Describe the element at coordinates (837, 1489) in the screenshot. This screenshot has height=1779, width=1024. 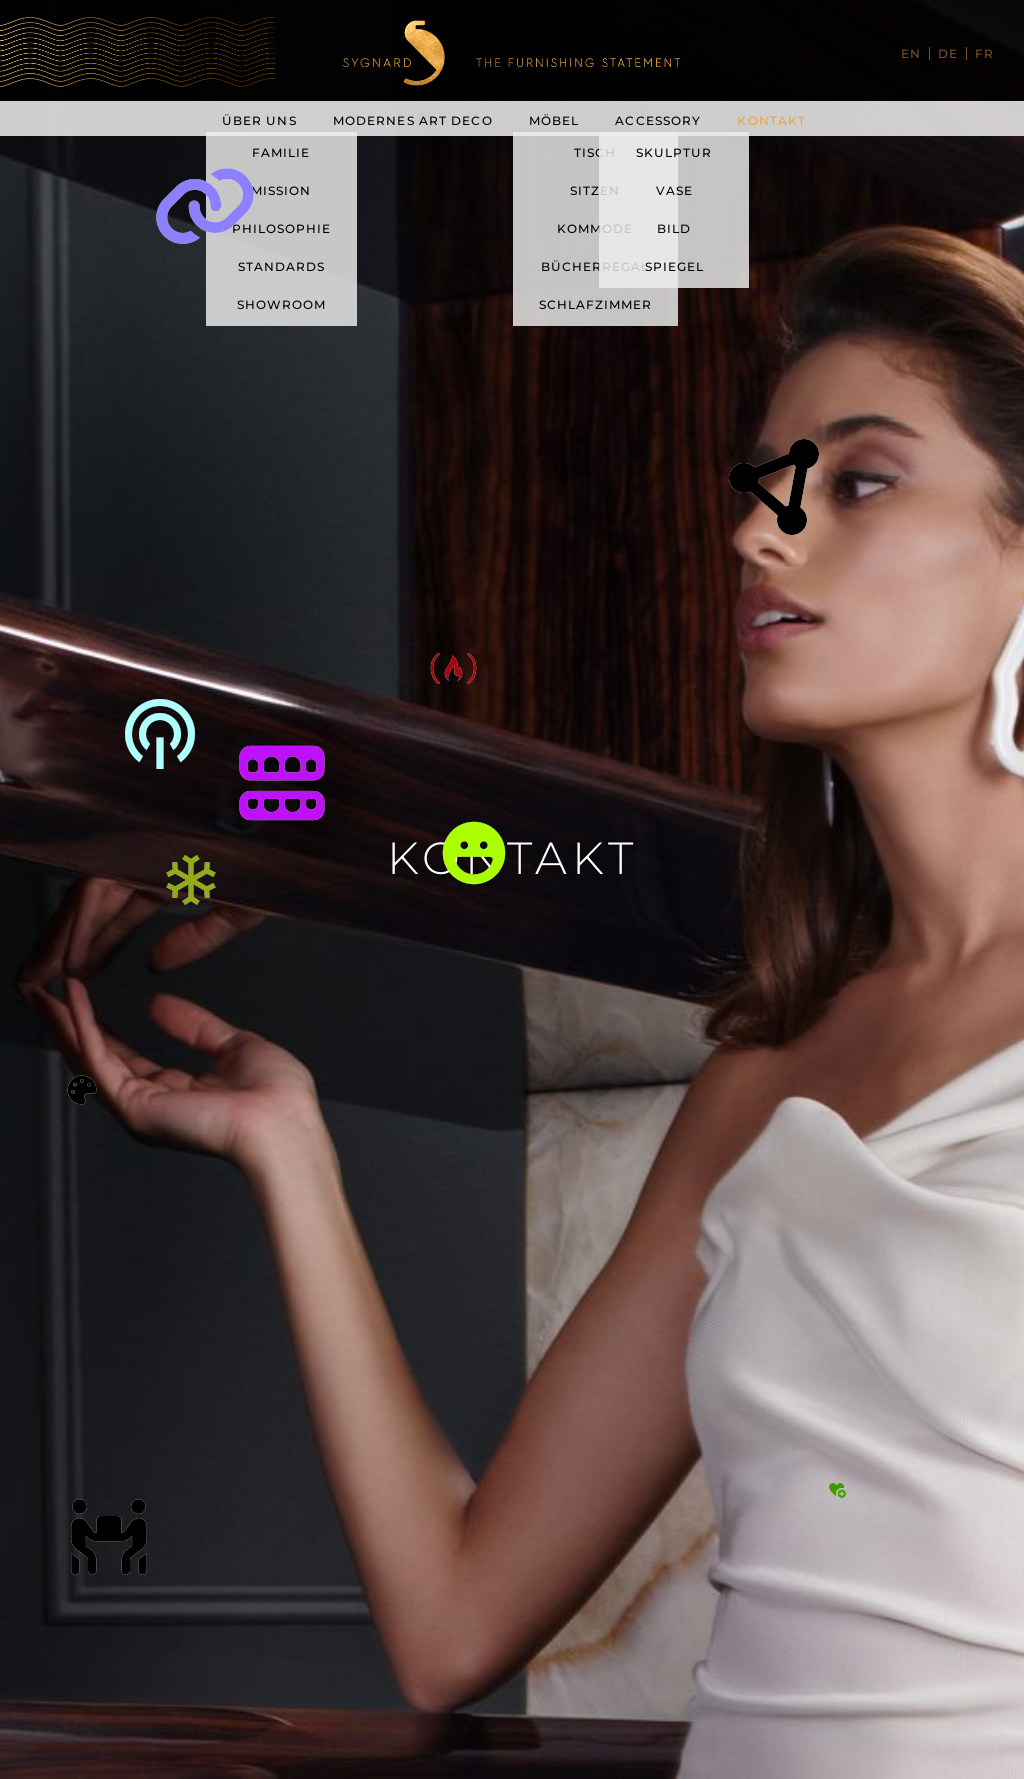
I see `add to favorites` at that location.